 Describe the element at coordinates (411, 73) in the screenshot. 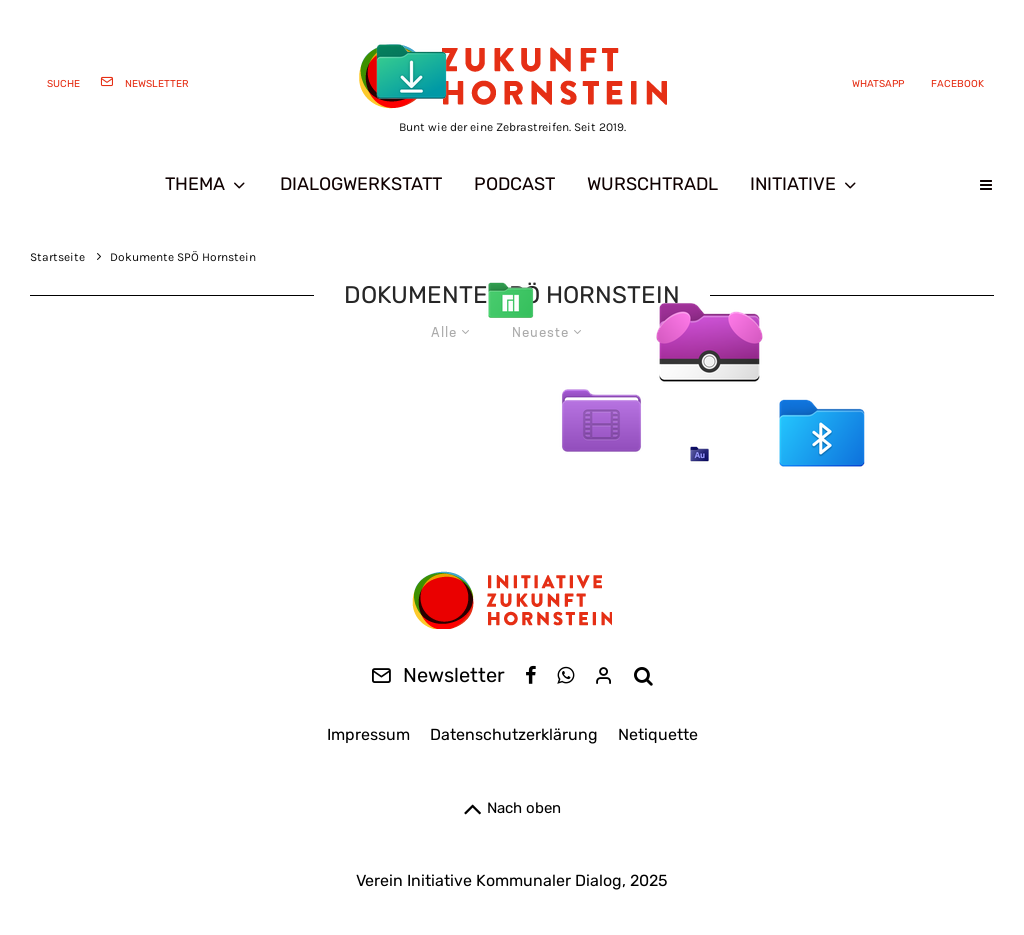

I see `open your downloads folder` at that location.